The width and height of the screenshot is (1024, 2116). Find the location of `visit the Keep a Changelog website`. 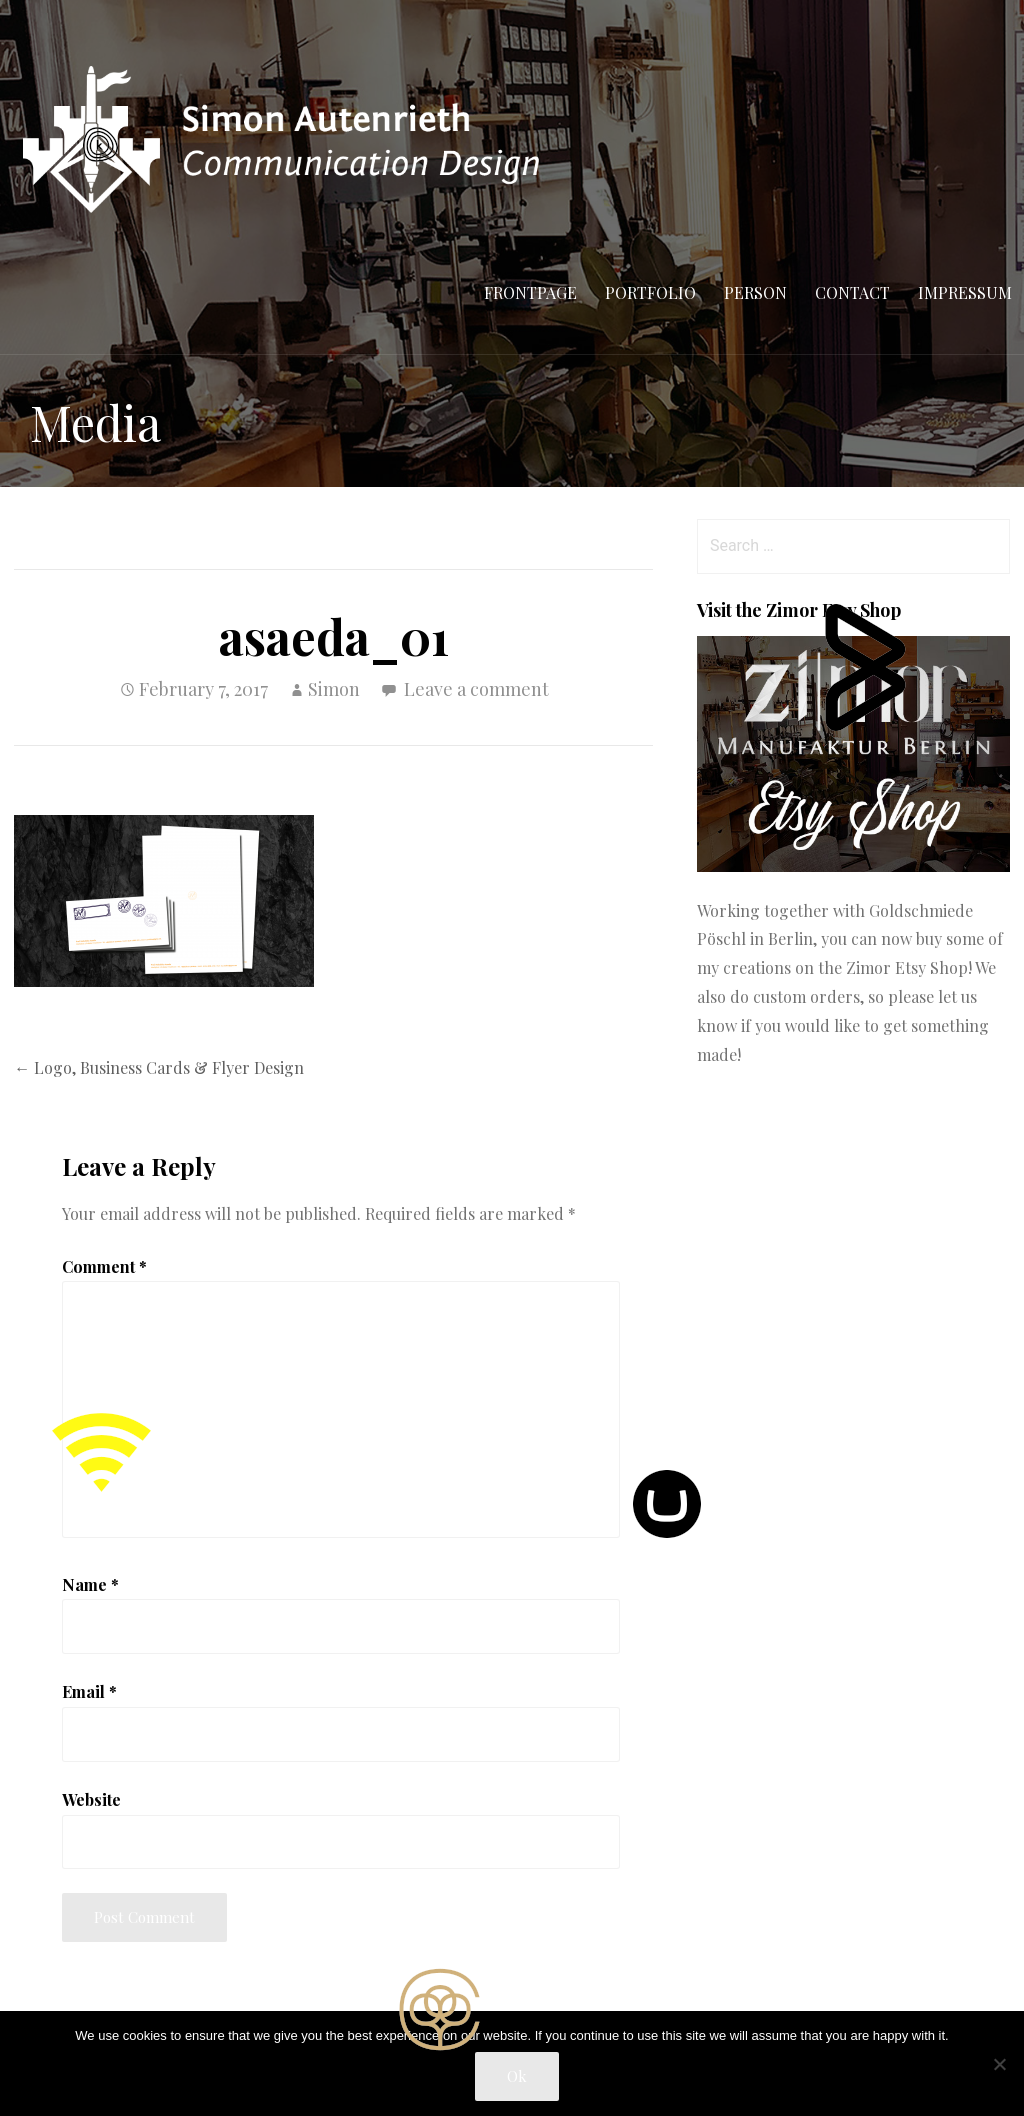

visit the Keep a Changelog website is located at coordinates (100, 144).